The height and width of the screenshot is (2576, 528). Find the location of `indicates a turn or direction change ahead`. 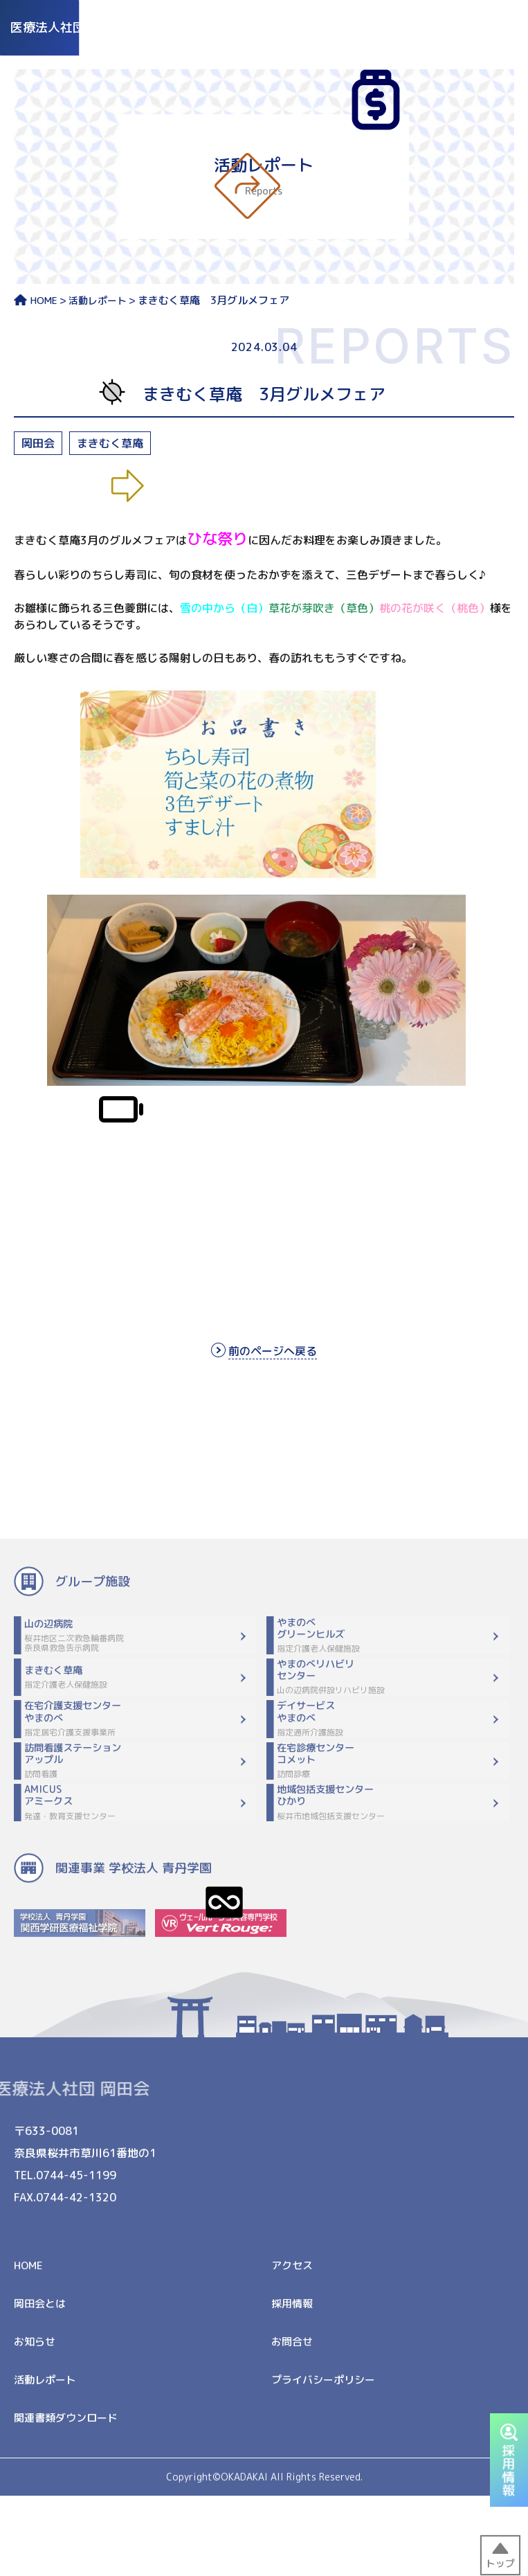

indicates a turn or direction change ahead is located at coordinates (247, 186).